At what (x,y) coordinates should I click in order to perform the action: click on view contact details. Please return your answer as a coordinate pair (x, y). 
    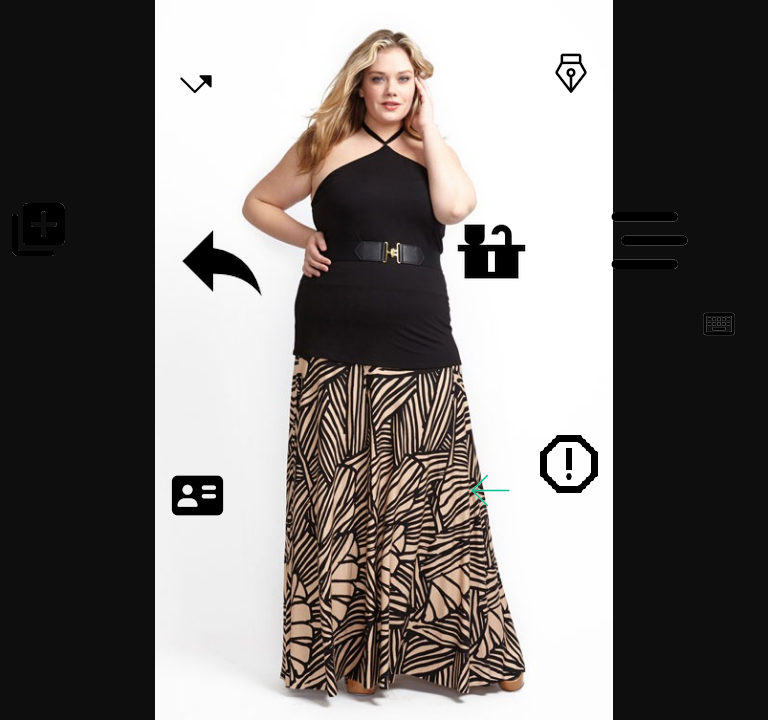
    Looking at the image, I should click on (197, 495).